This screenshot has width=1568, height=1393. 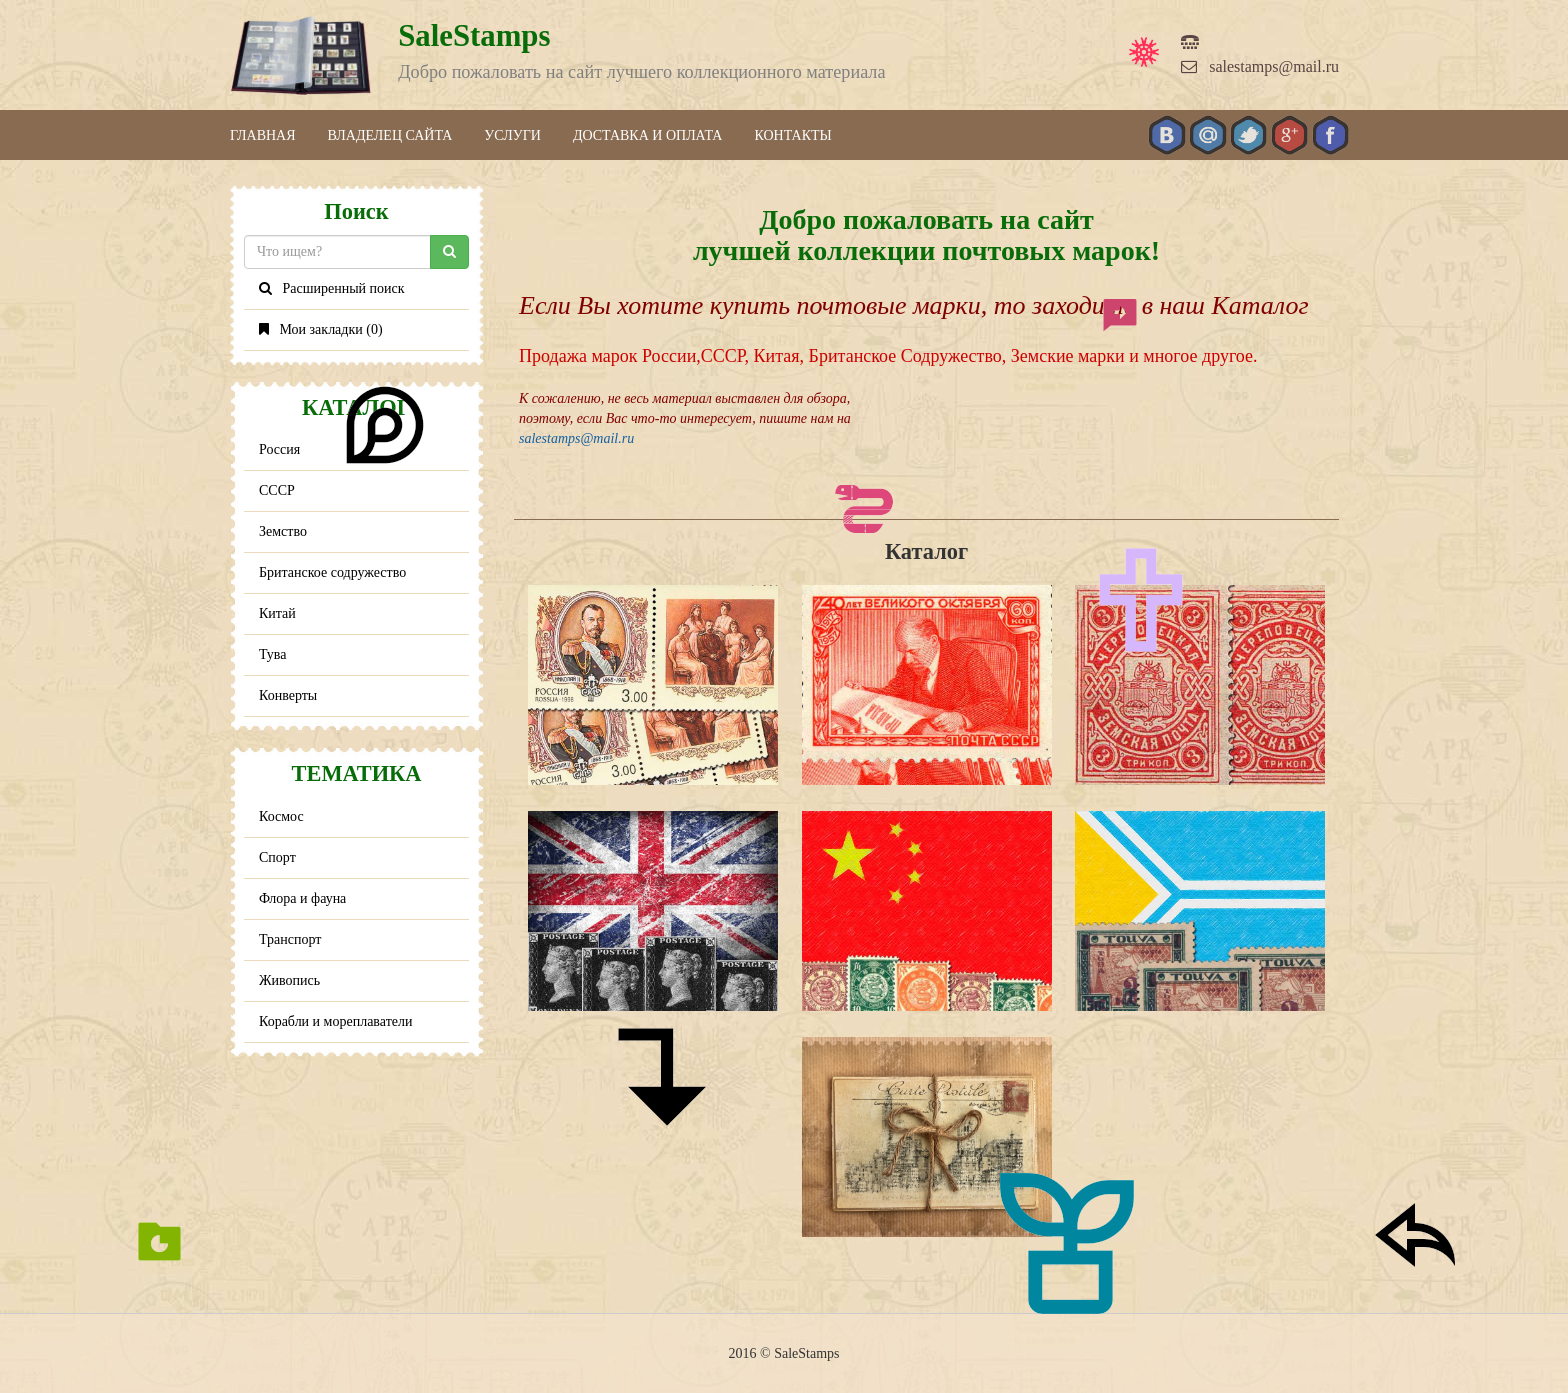 I want to click on reply to a message or email, so click(x=1419, y=1235).